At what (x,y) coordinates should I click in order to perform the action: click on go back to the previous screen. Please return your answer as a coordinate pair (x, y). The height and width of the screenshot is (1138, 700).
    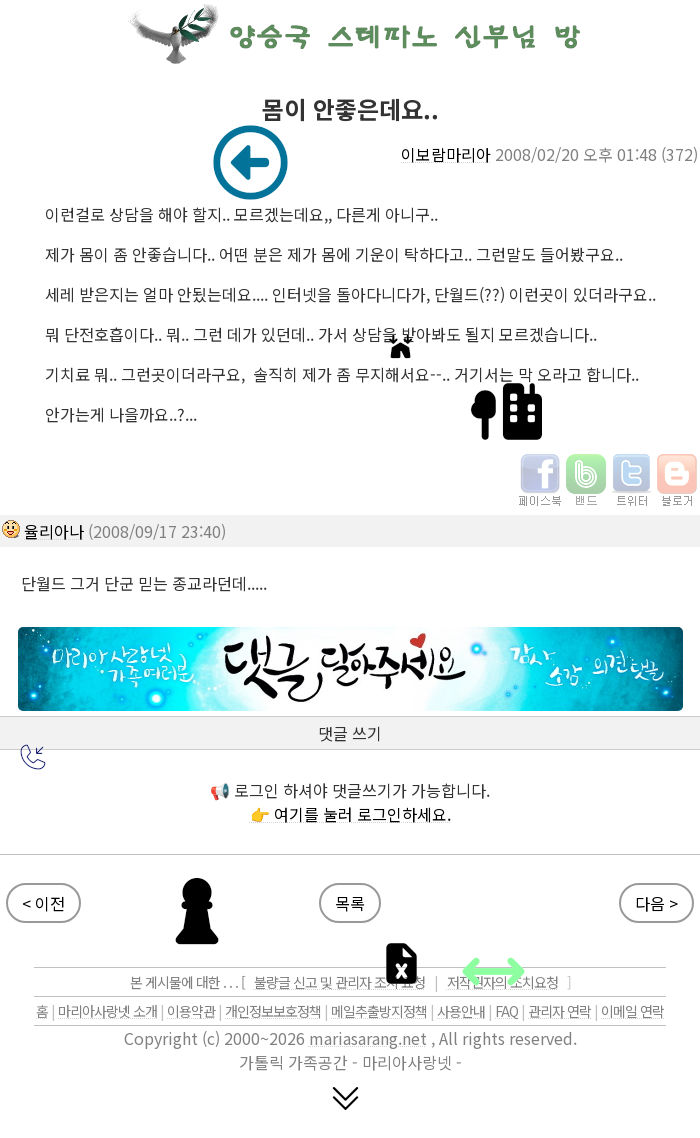
    Looking at the image, I should click on (250, 162).